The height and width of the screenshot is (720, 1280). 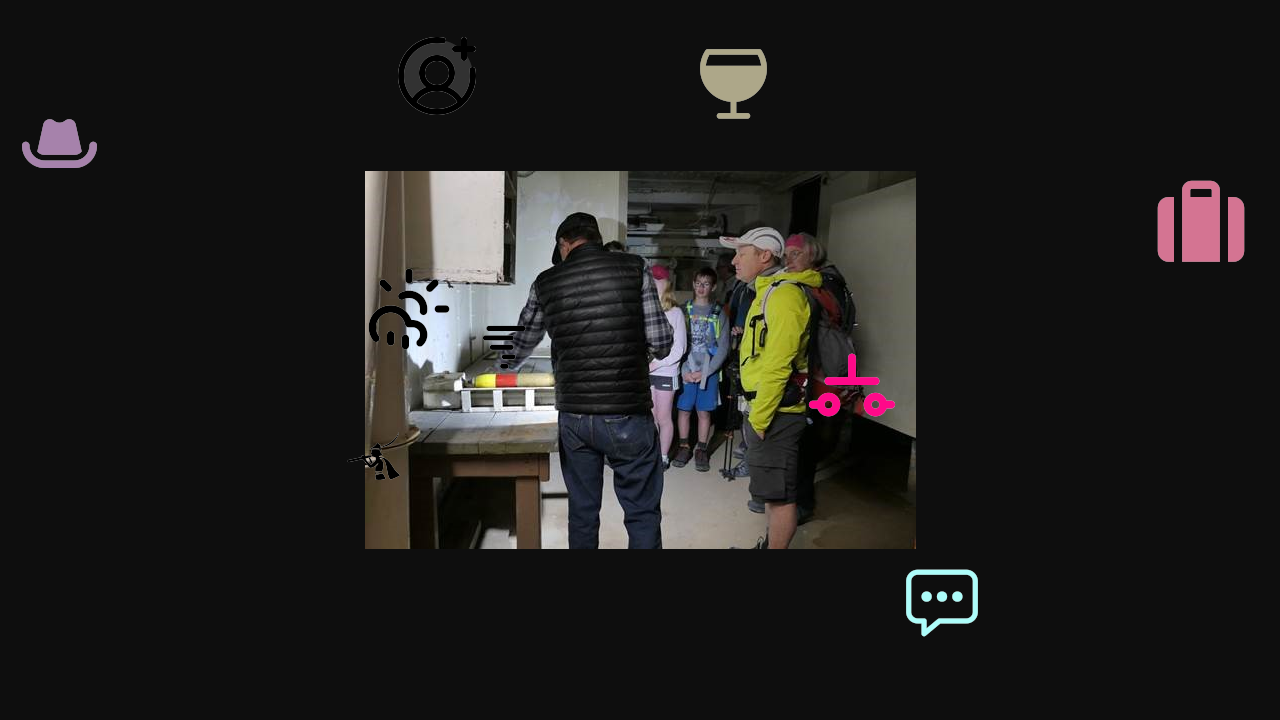 I want to click on browse wine or spirits menu, so click(x=733, y=82).